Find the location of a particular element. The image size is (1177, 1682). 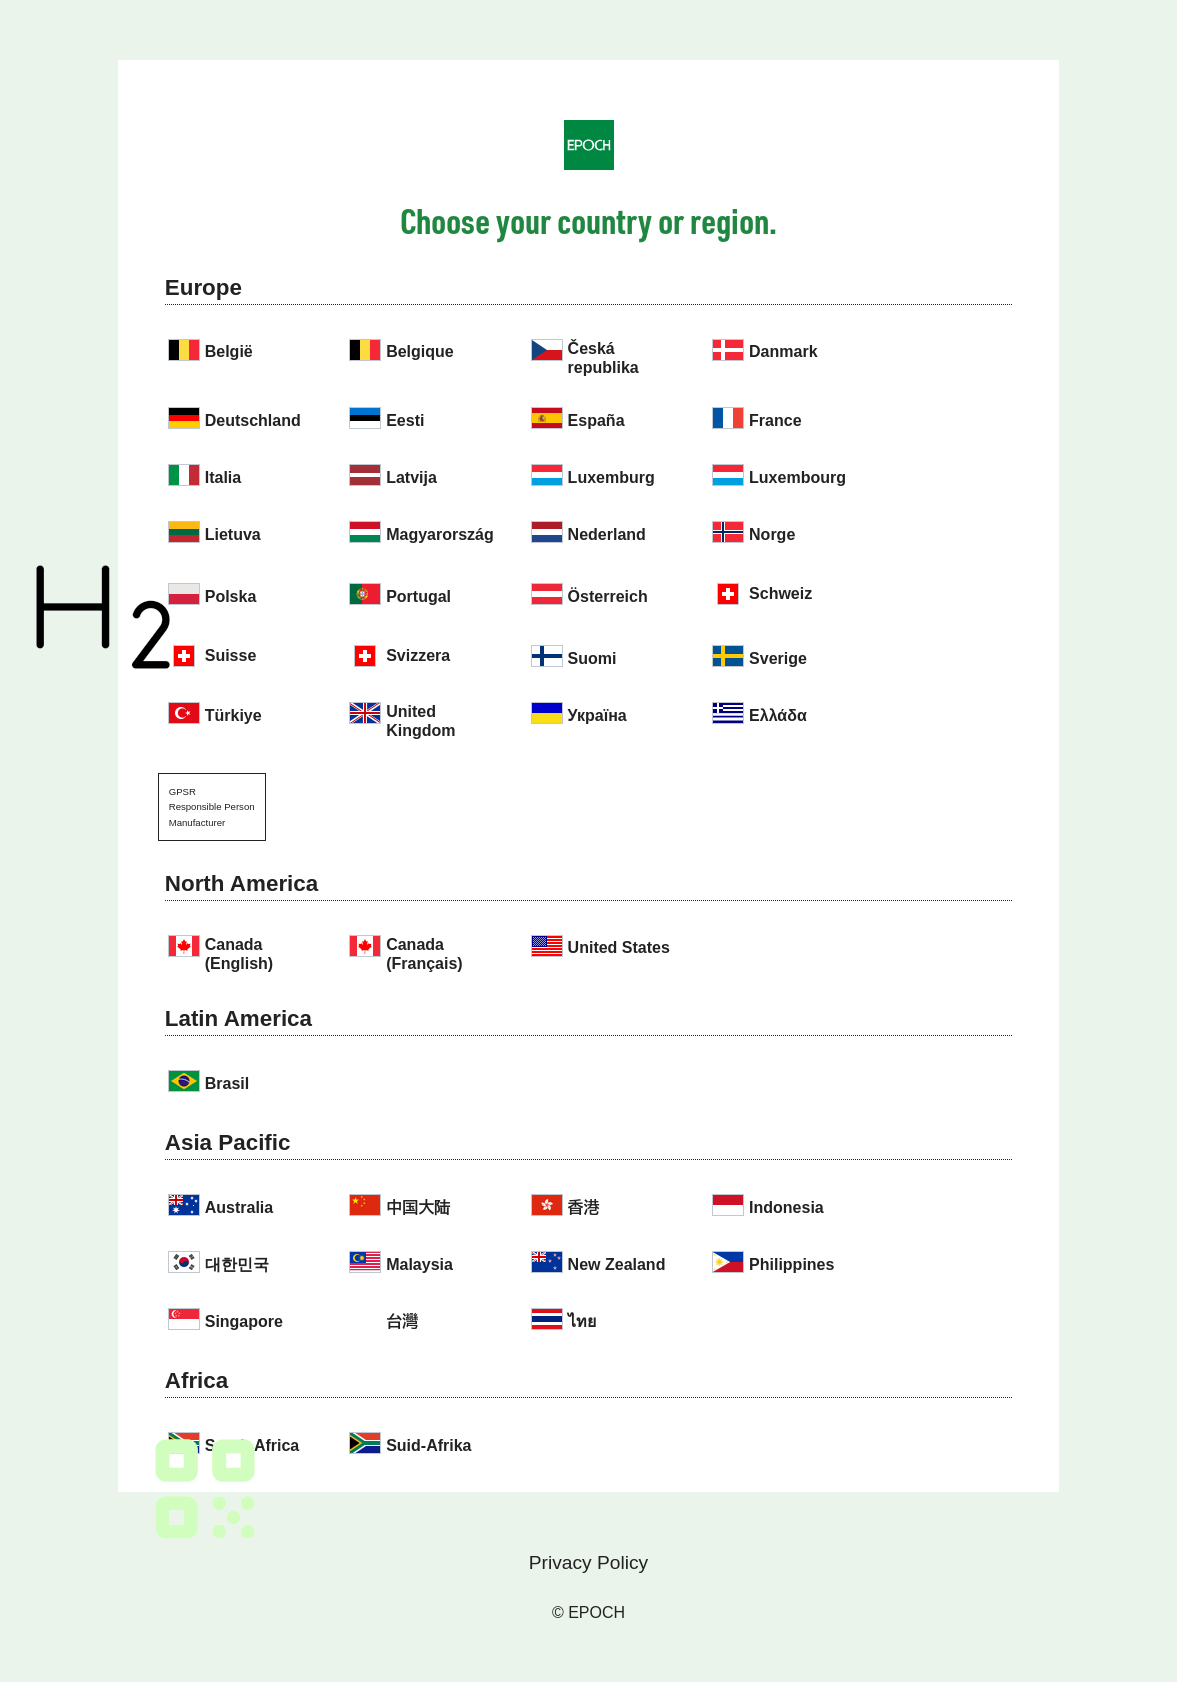

format text as heading level 2 is located at coordinates (95, 614).